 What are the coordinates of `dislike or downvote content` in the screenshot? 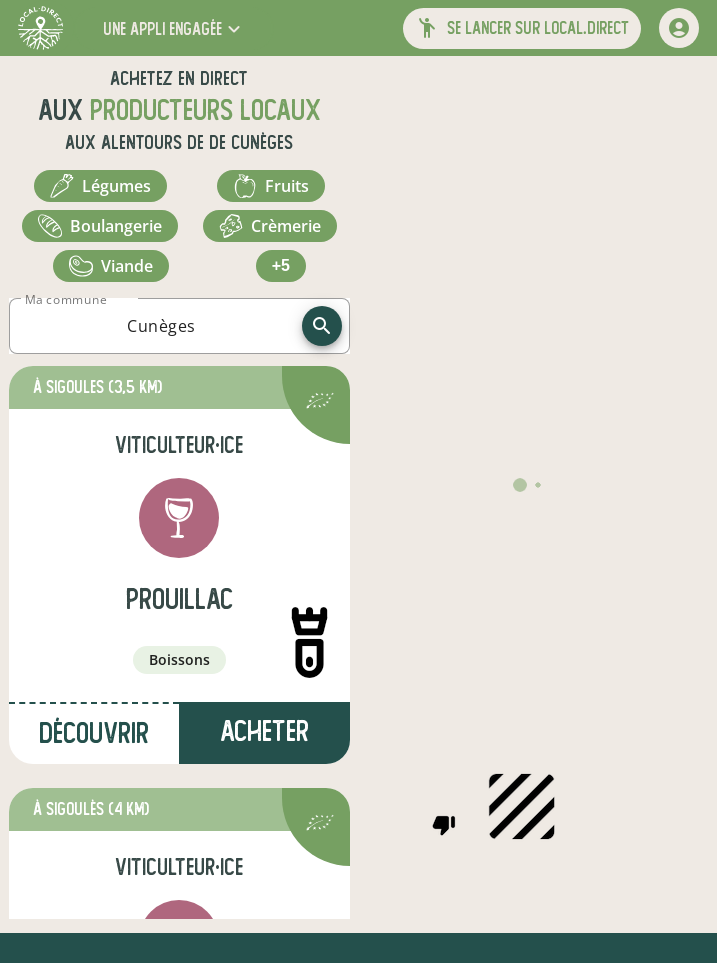 It's located at (444, 825).